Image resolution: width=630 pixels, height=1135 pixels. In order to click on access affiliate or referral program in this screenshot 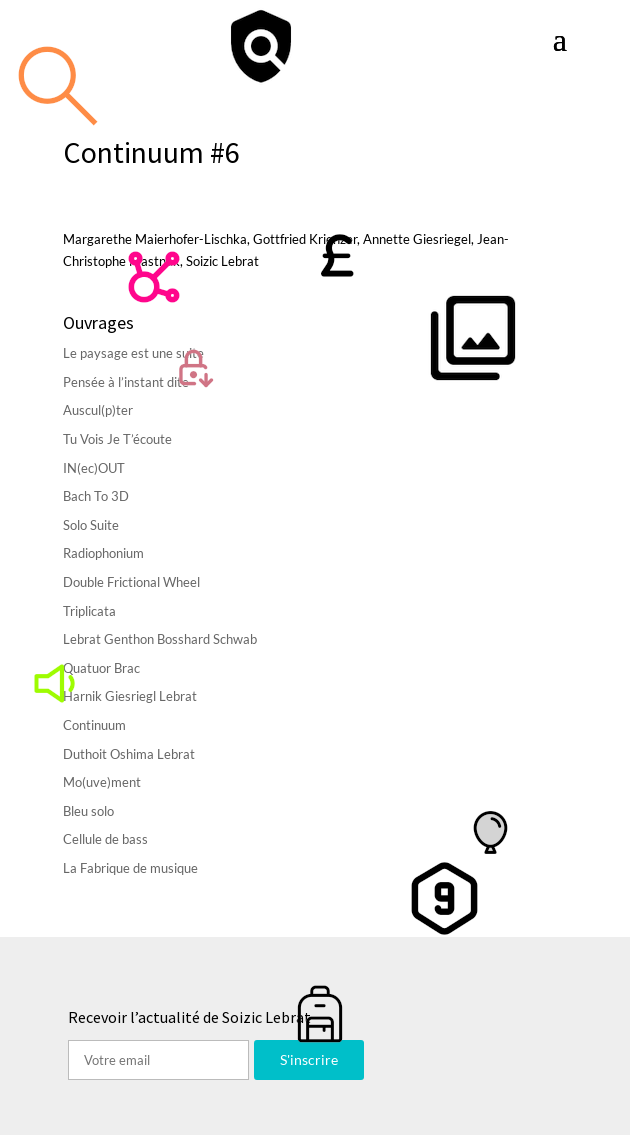, I will do `click(154, 277)`.